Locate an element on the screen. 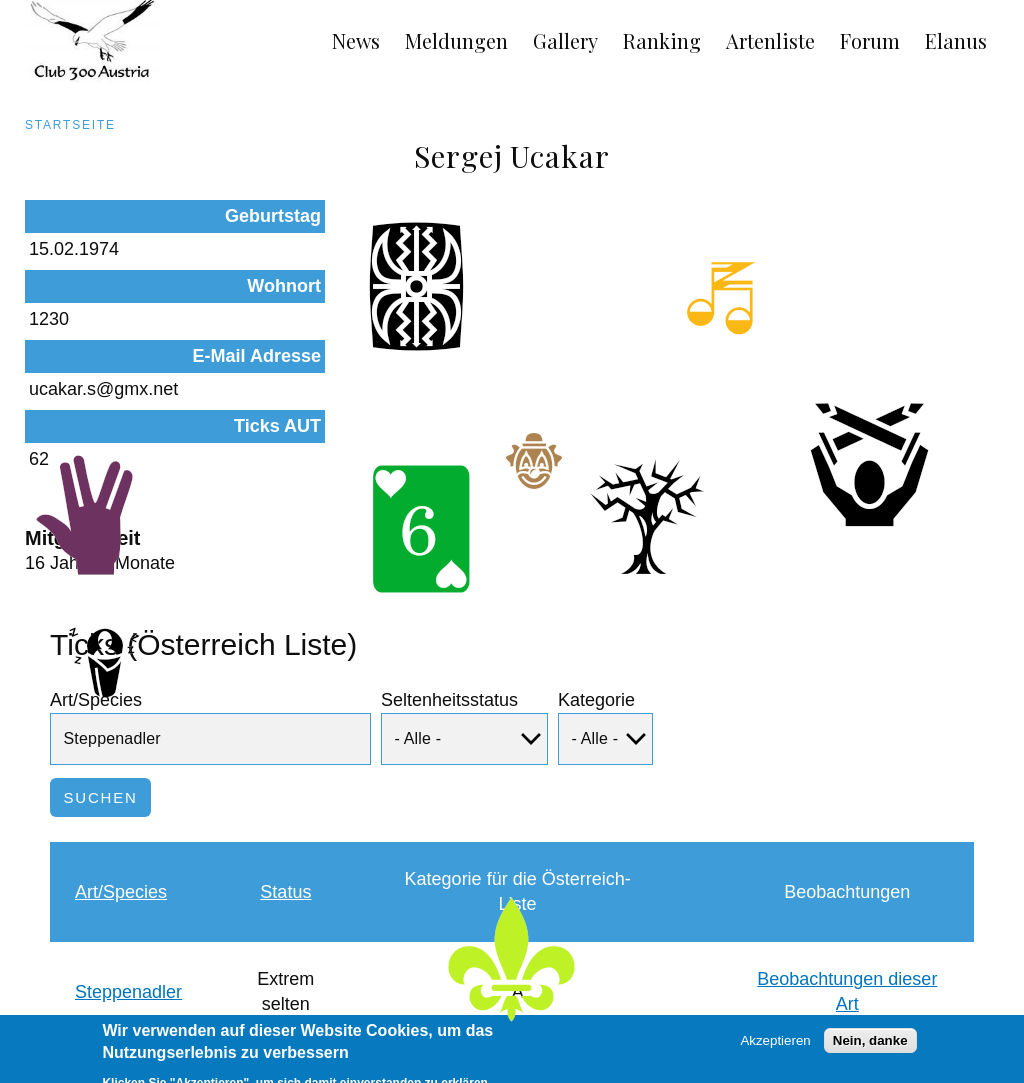 This screenshot has width=1024, height=1083. indicates sleep mode or rest state is located at coordinates (105, 663).